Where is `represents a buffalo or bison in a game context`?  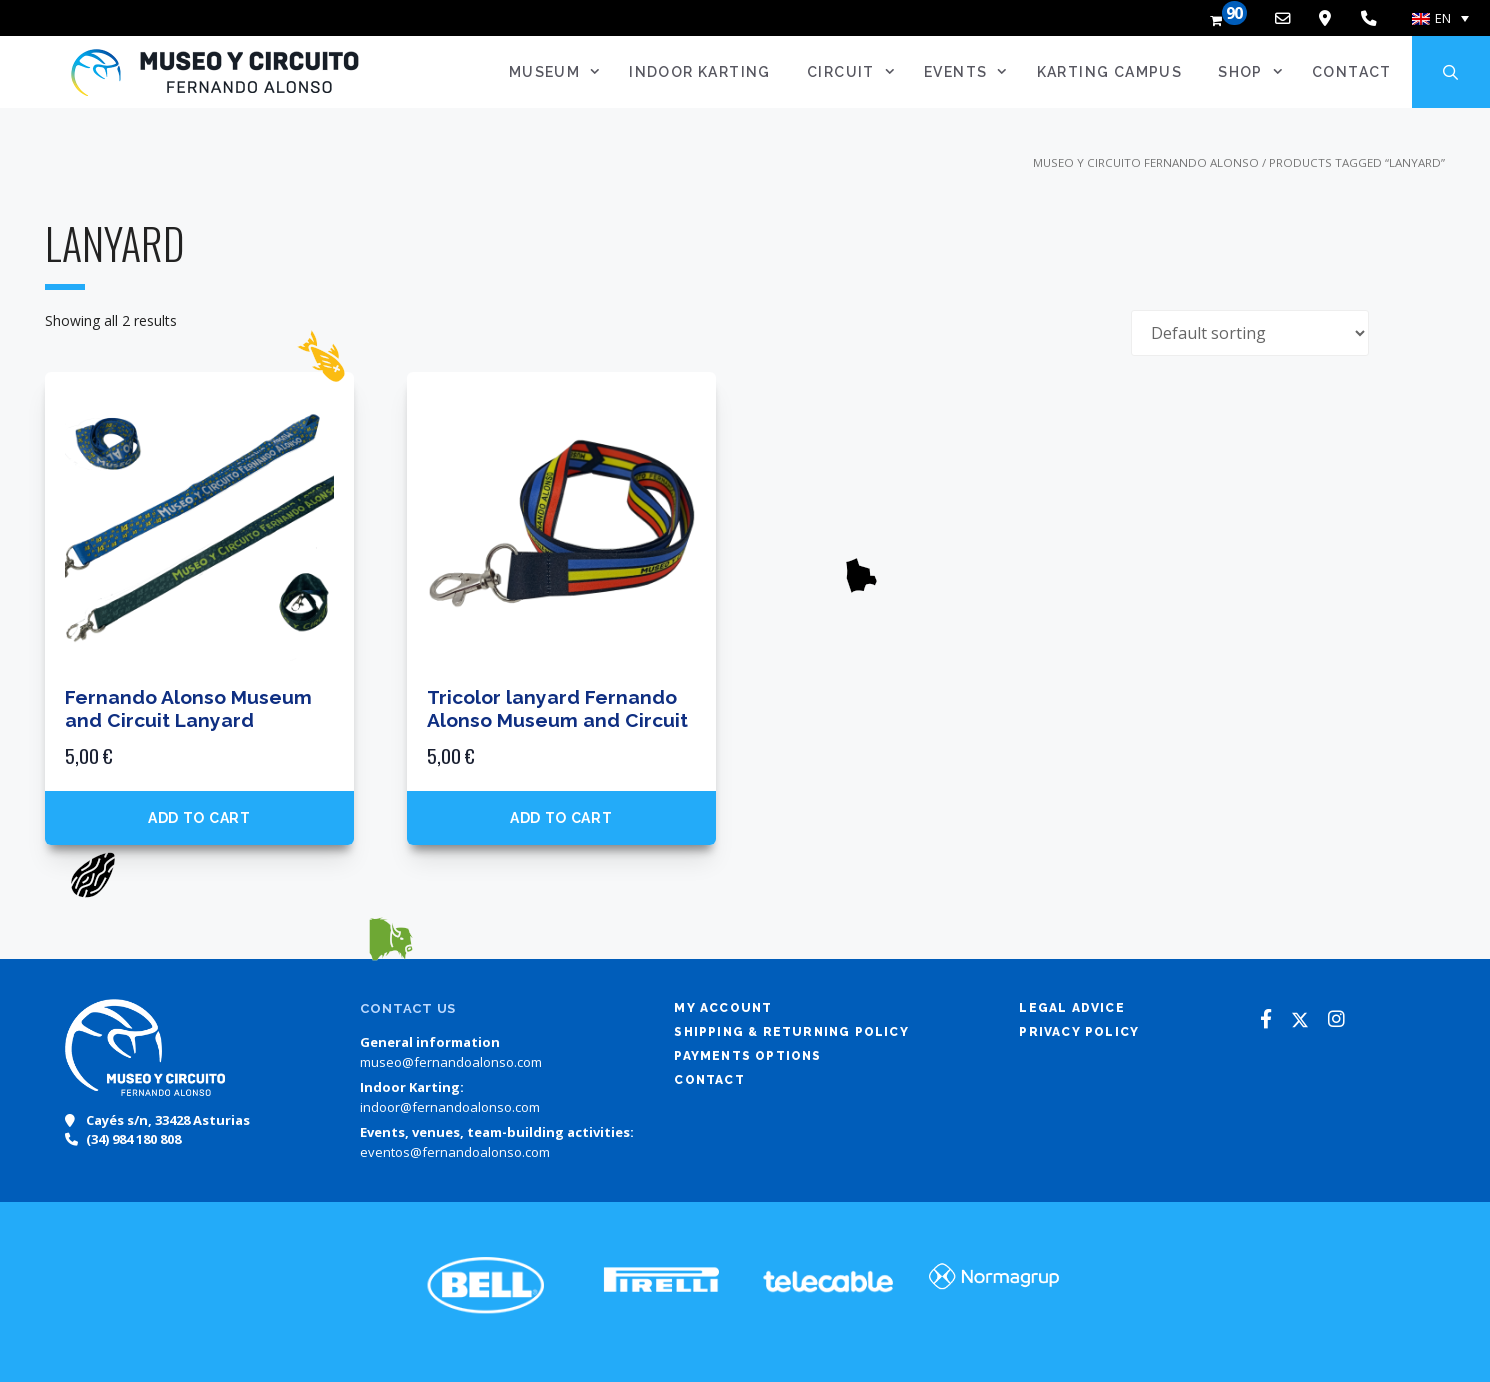 represents a buffalo or bison in a game context is located at coordinates (391, 939).